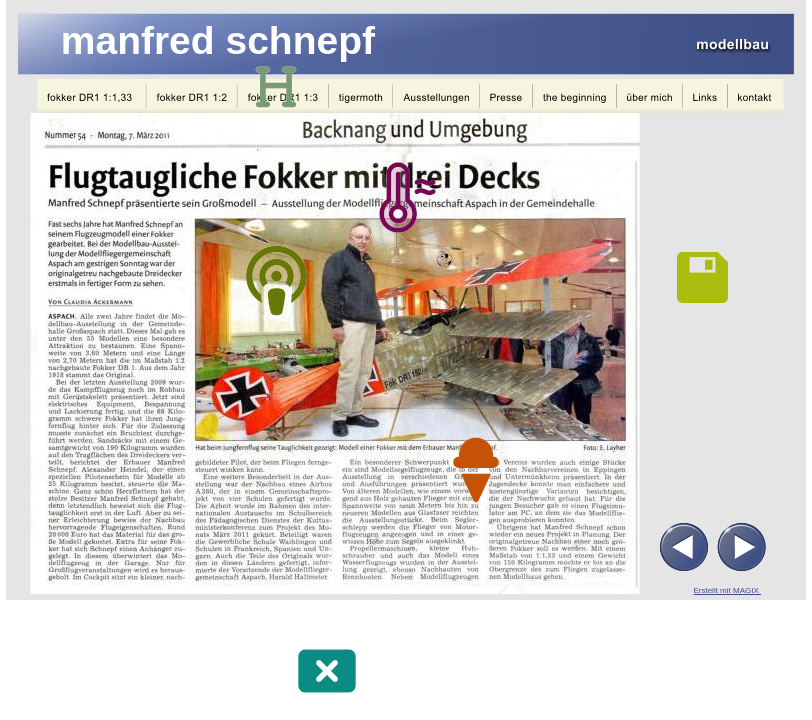 The width and height of the screenshot is (812, 720). I want to click on format text as a heading, so click(276, 87).